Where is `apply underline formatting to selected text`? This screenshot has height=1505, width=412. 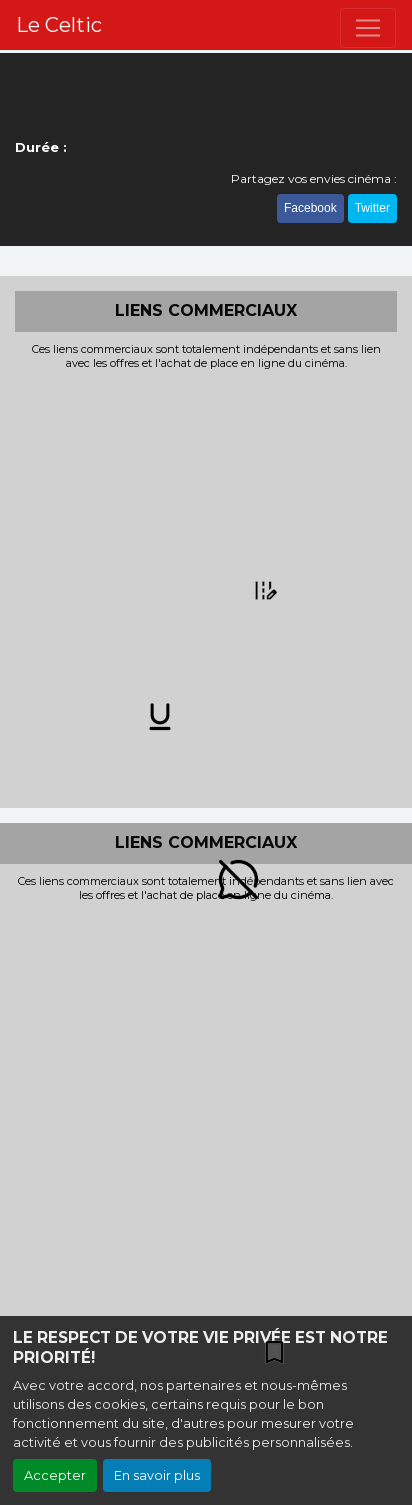
apply underline formatting to selected text is located at coordinates (160, 715).